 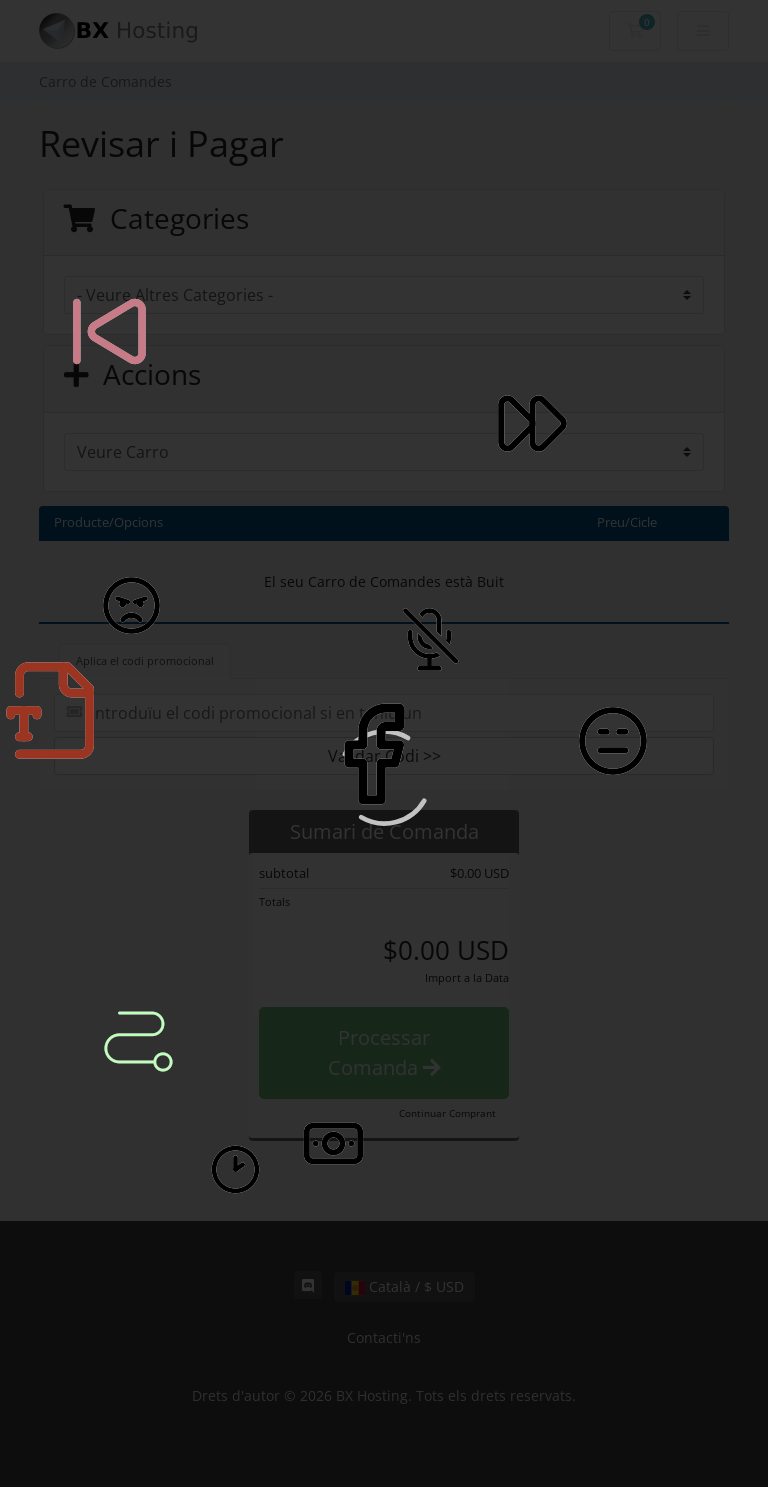 I want to click on view route or navigation path, so click(x=138, y=1037).